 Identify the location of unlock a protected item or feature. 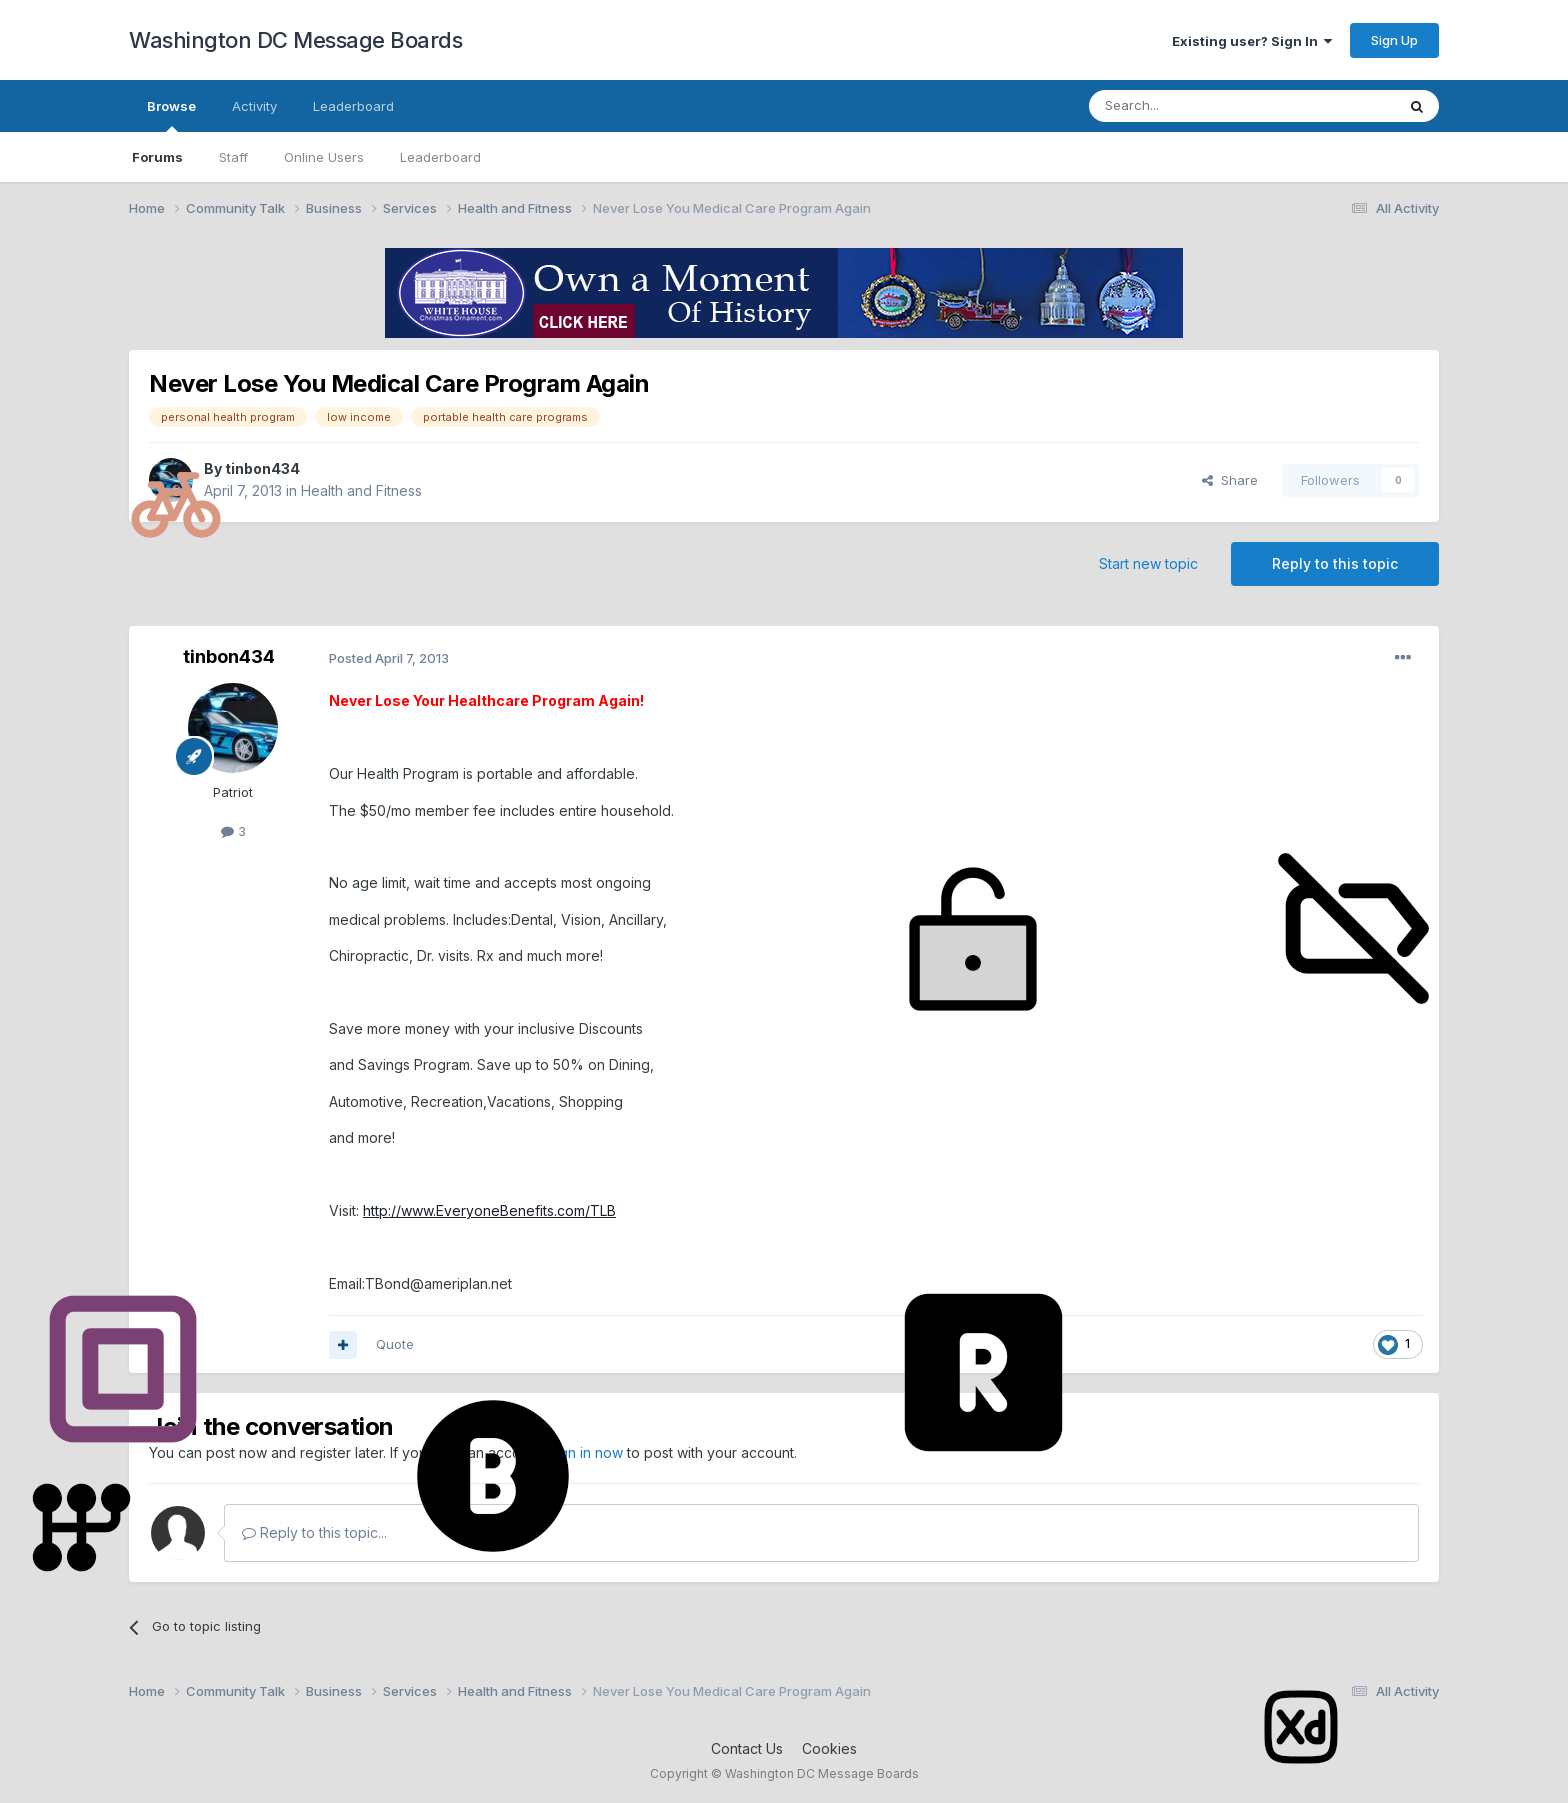
(973, 947).